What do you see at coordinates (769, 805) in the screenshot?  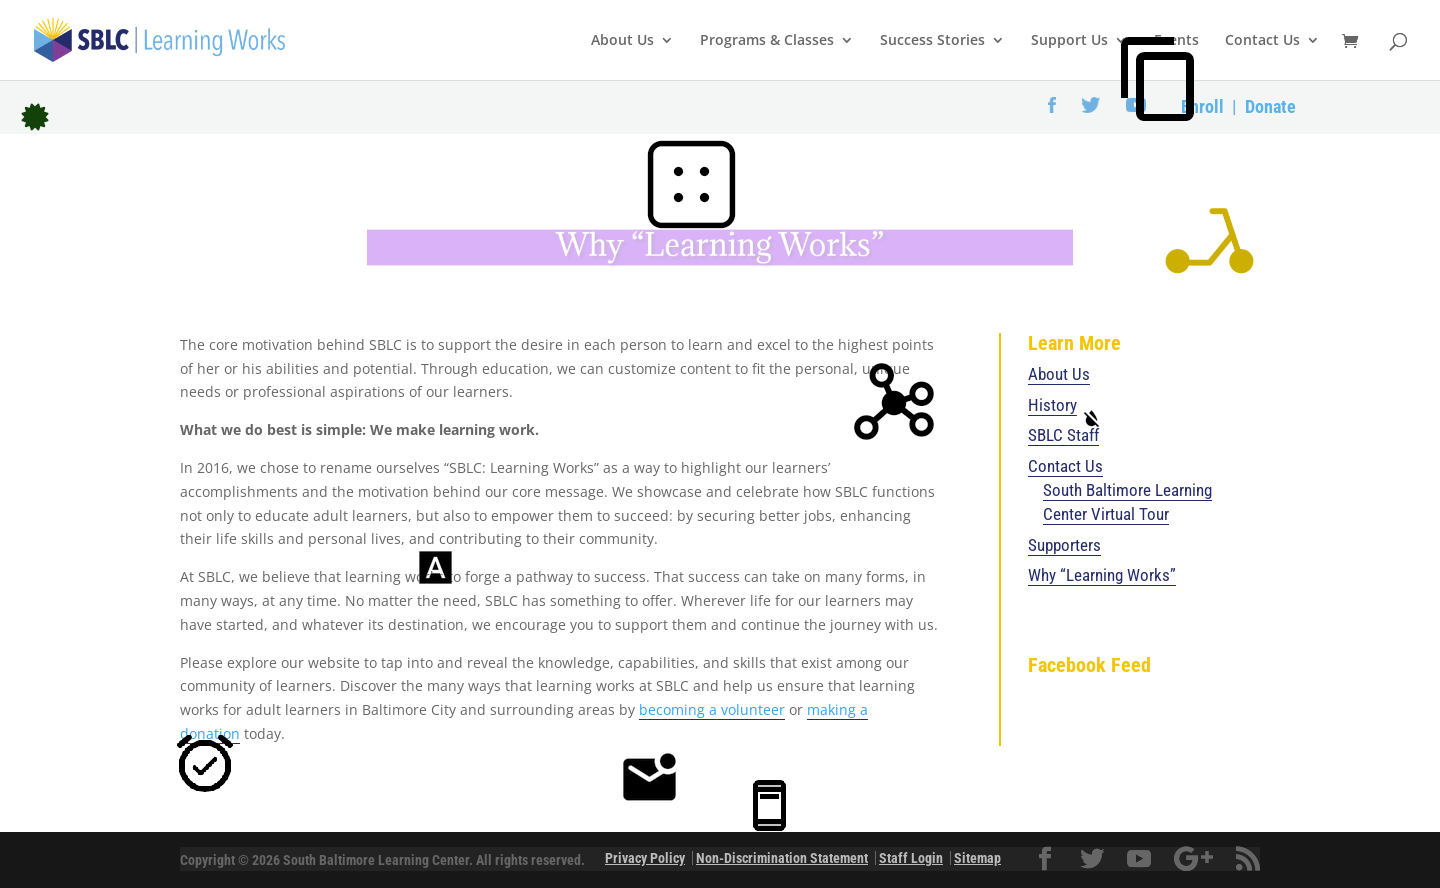 I see `view mobile ad placements` at bounding box center [769, 805].